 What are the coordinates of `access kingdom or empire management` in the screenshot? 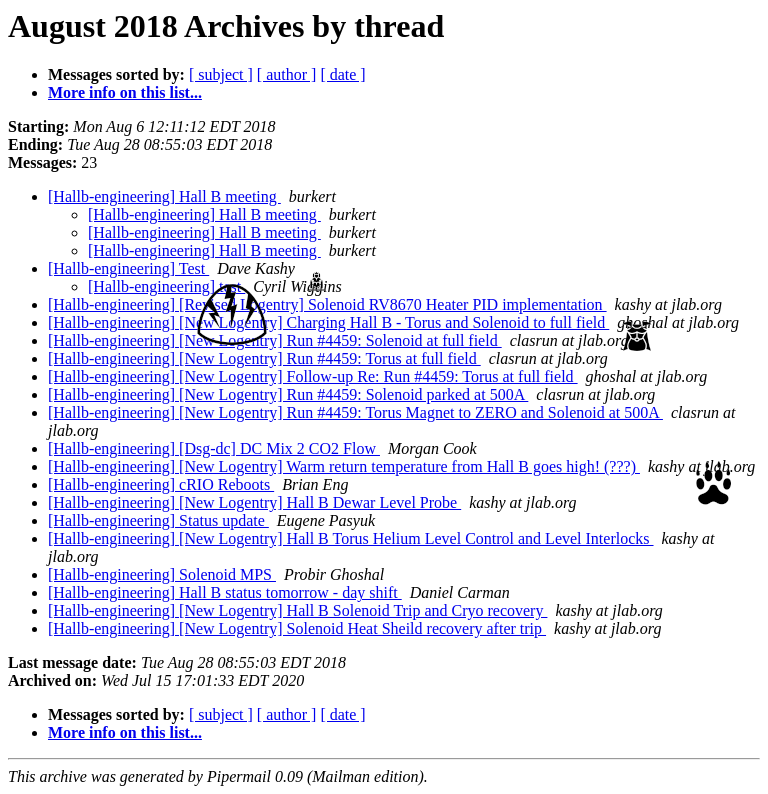 It's located at (316, 281).